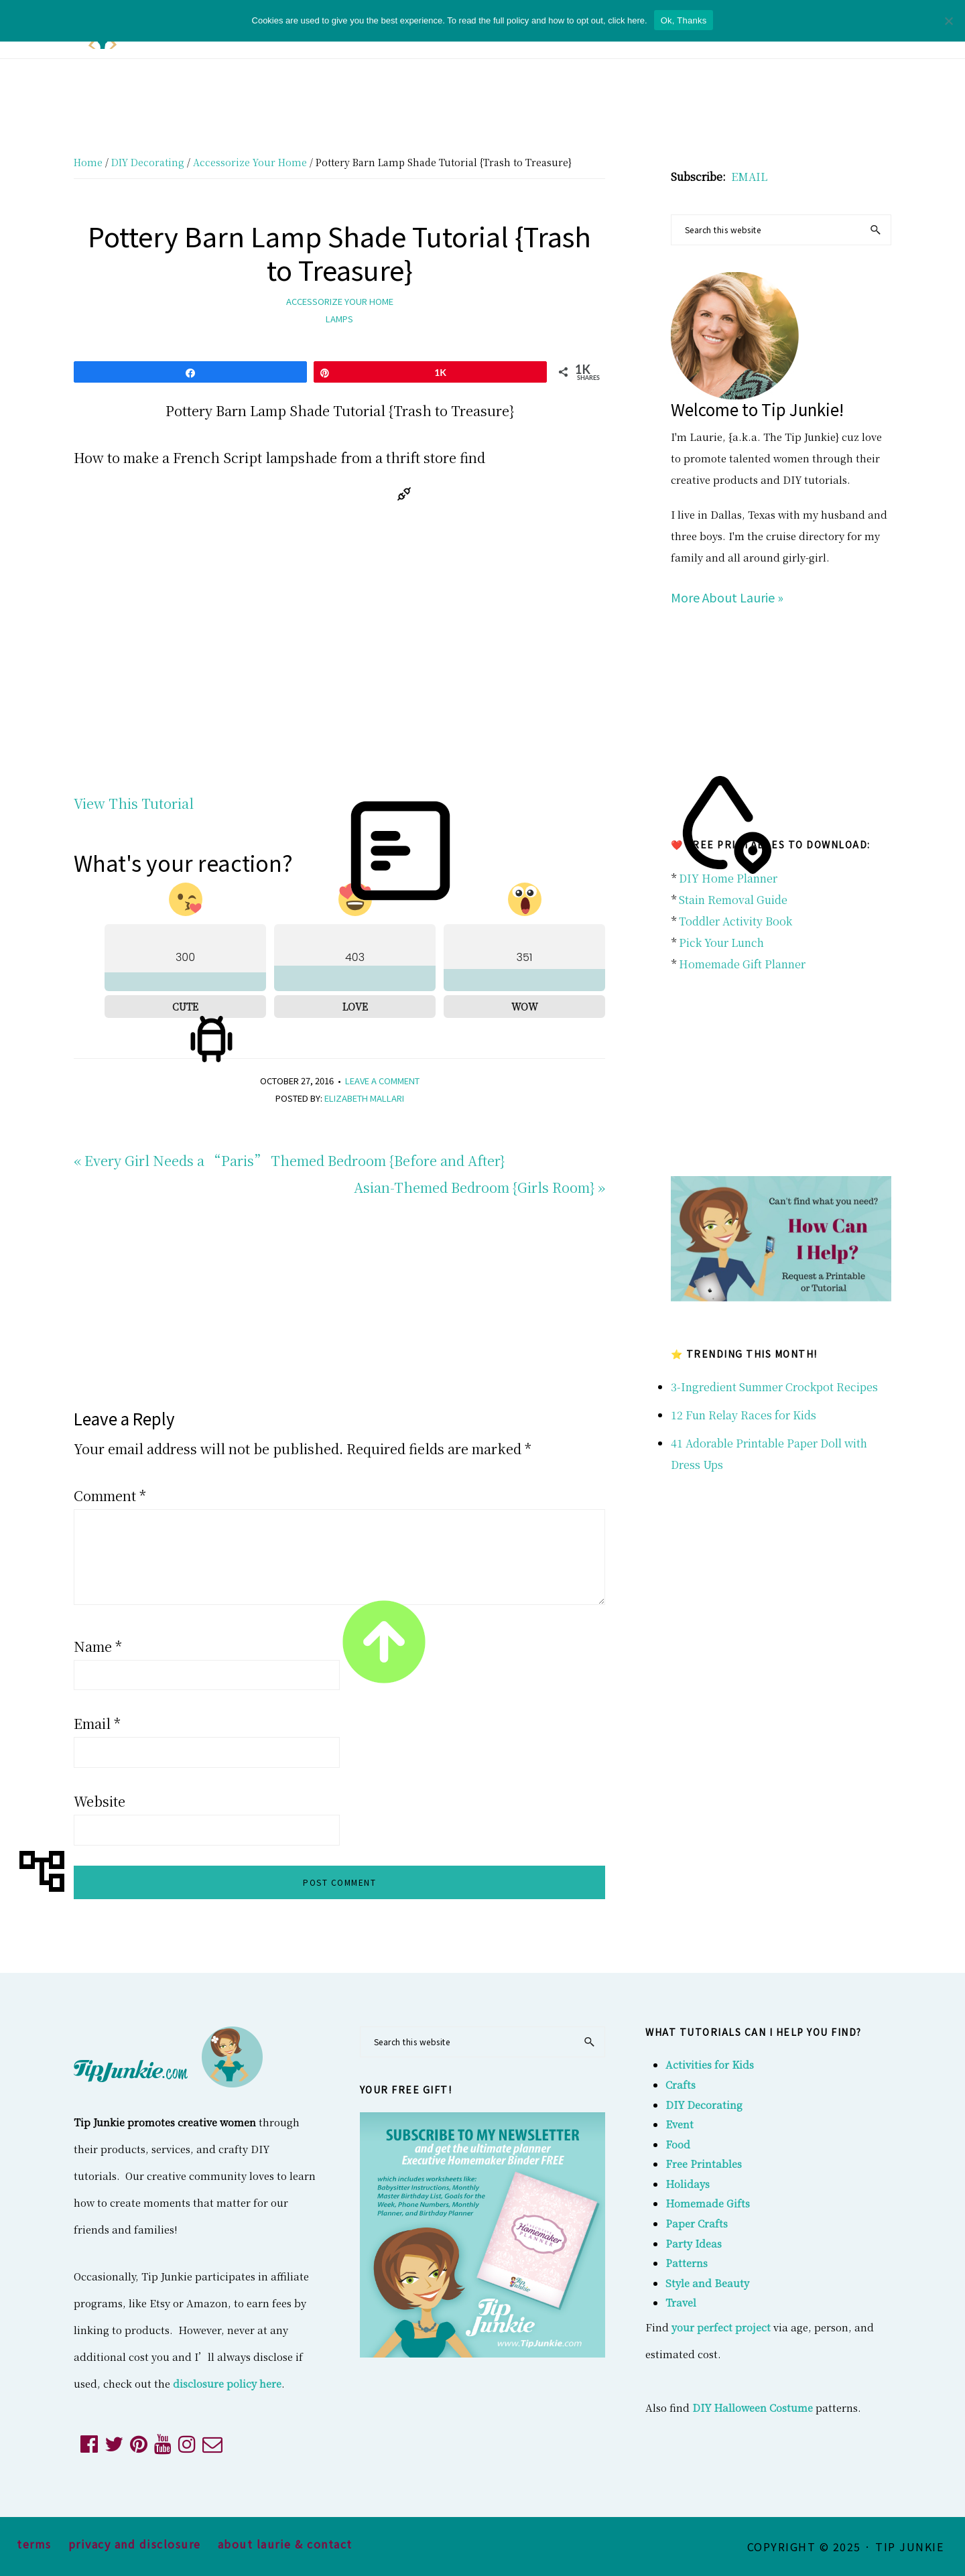 This screenshot has height=2576, width=965. I want to click on align content to the left with vertical centering, so click(400, 850).